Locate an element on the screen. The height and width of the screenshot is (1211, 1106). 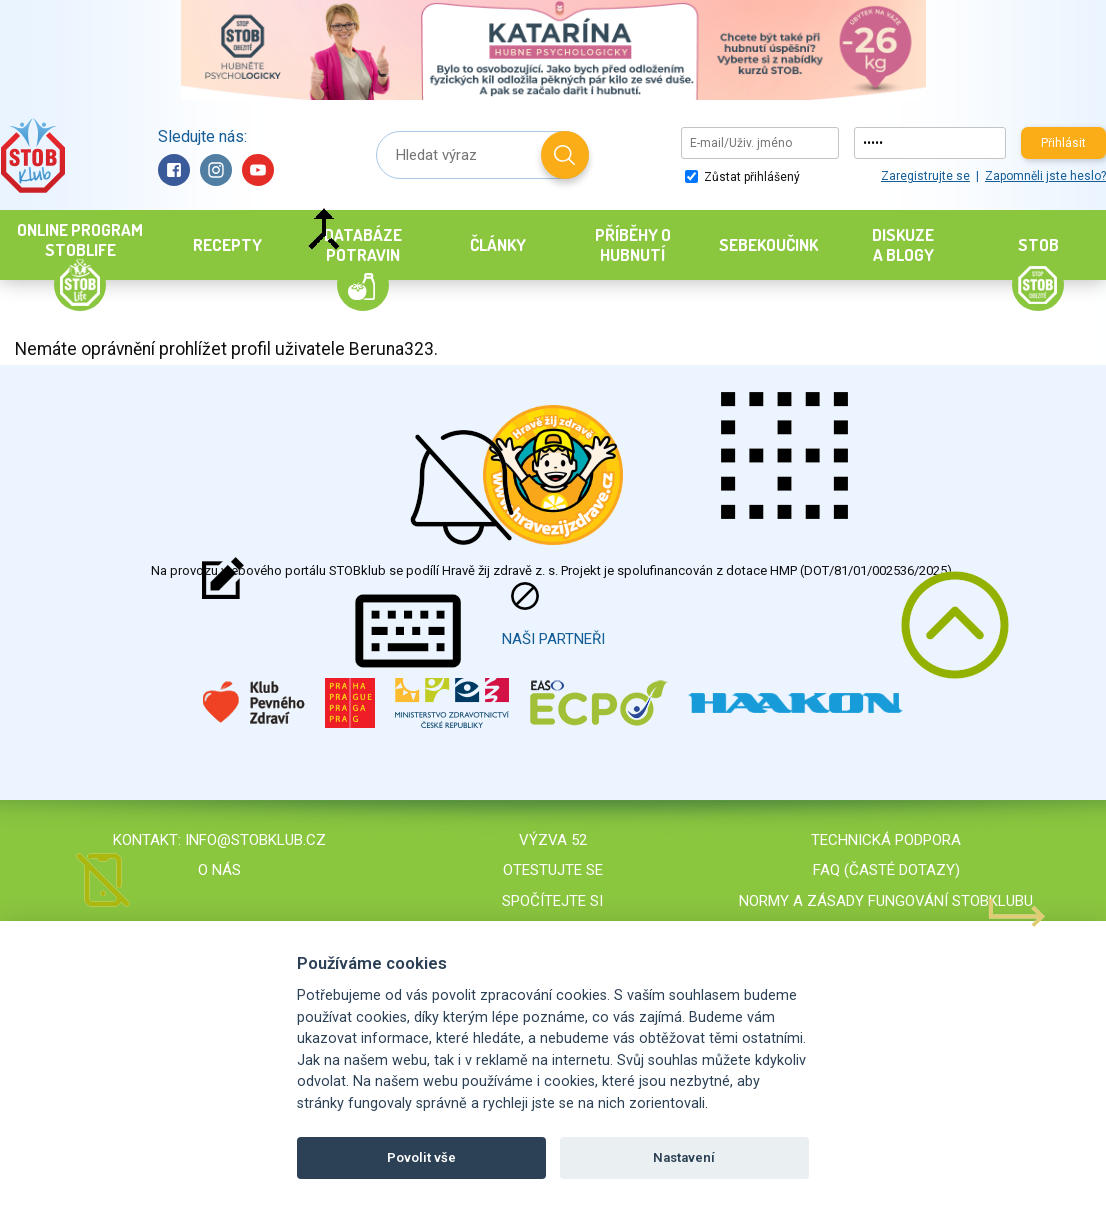
merge branches or items together is located at coordinates (324, 229).